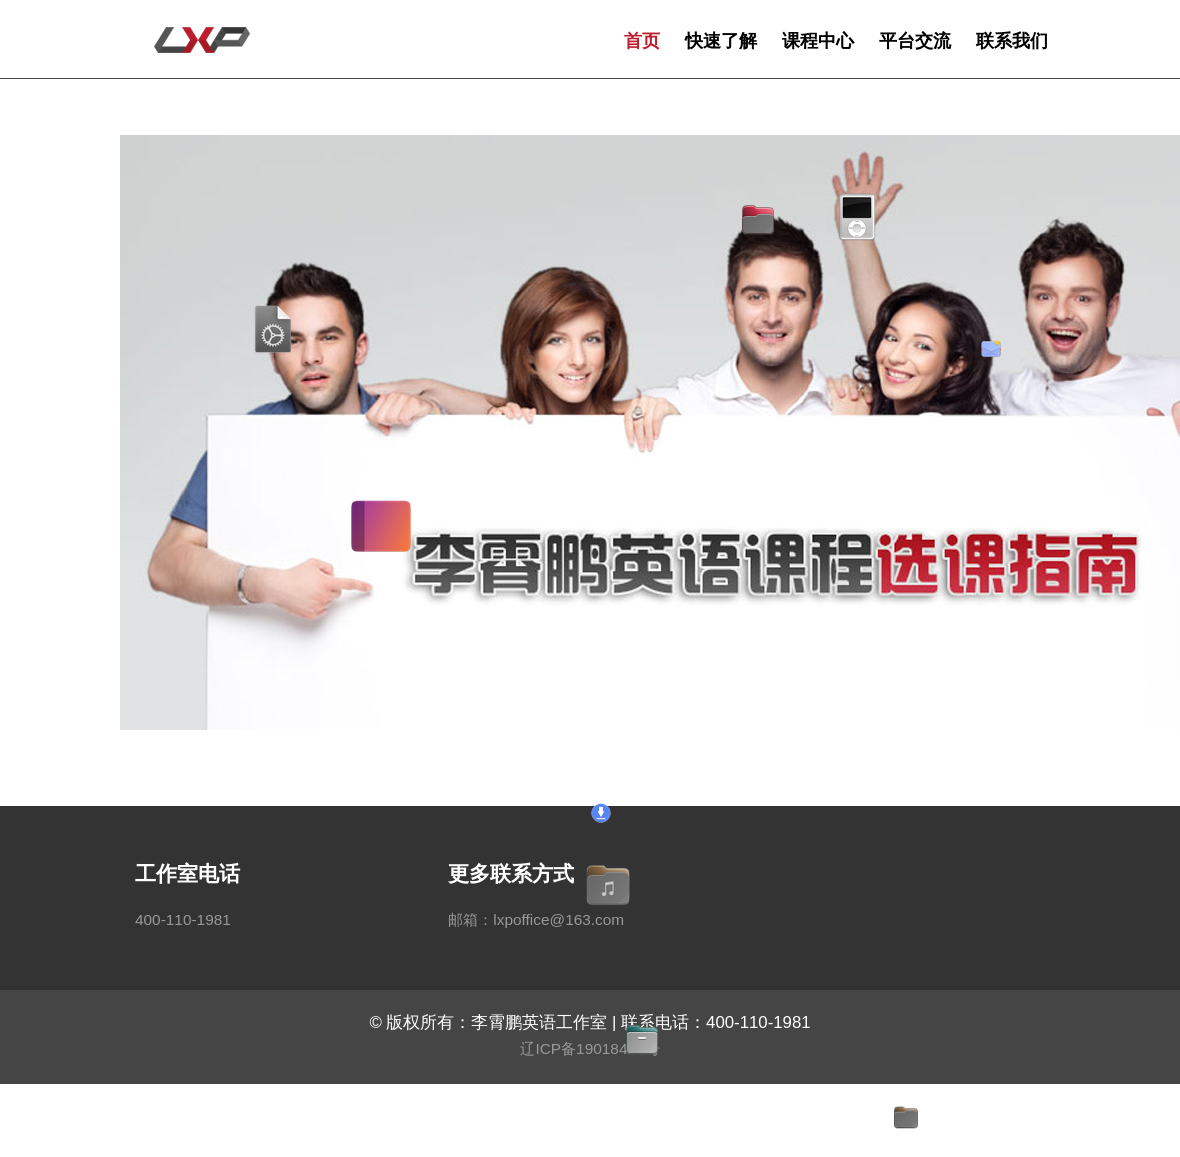 This screenshot has height=1157, width=1180. I want to click on a desktop application or executable file, so click(273, 330).